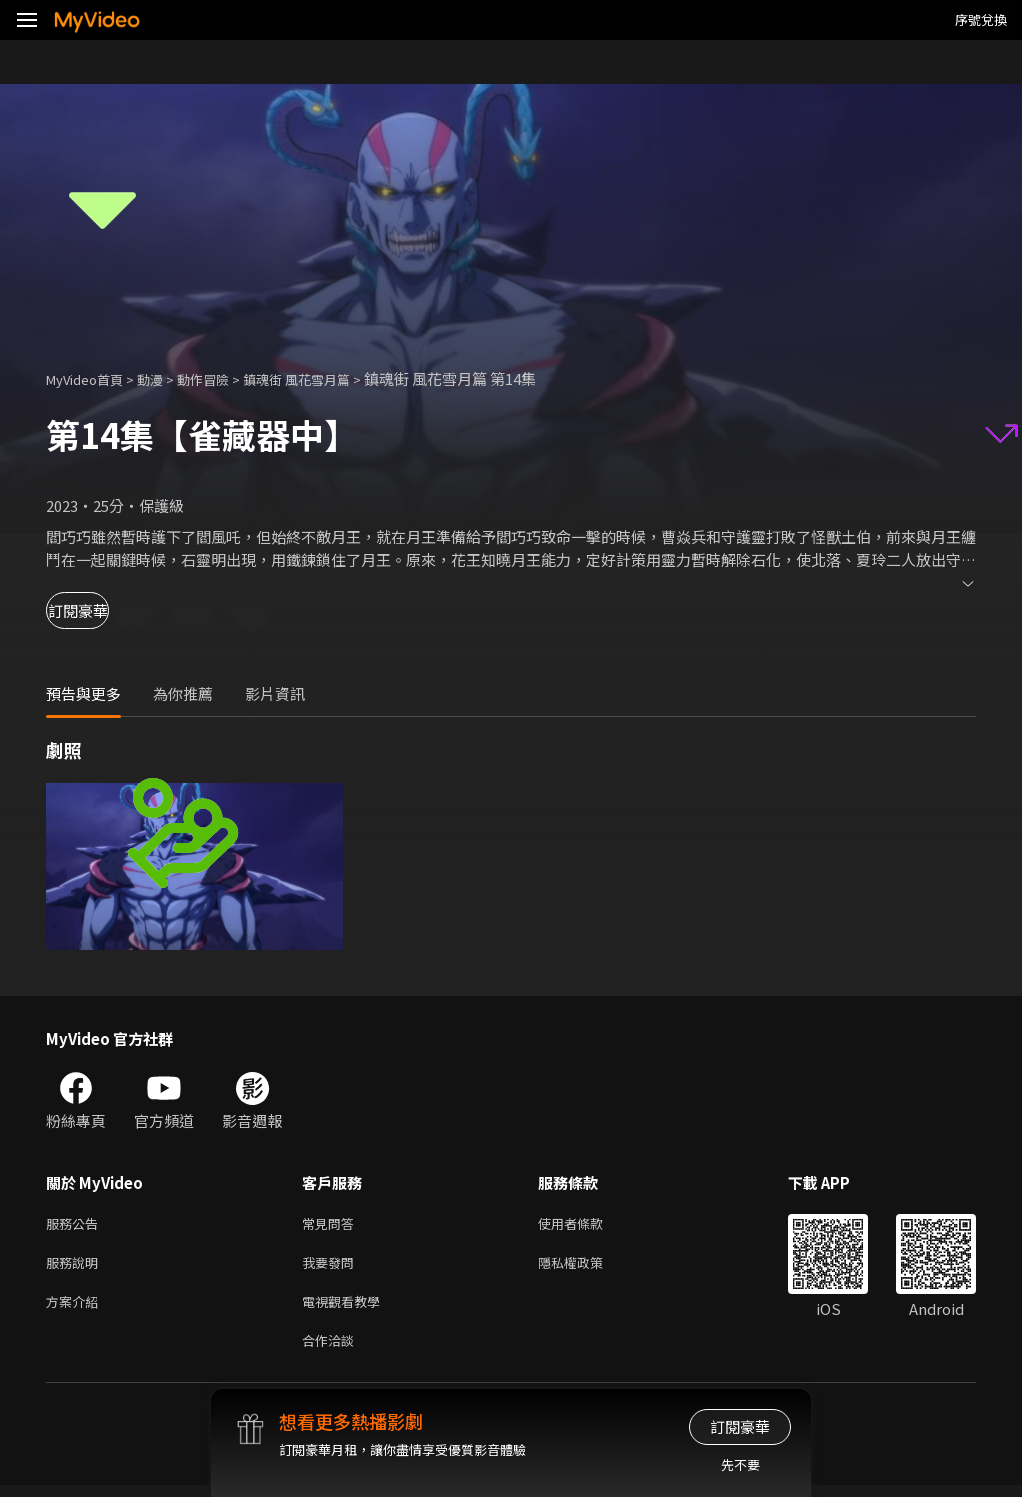 Image resolution: width=1022 pixels, height=1497 pixels. What do you see at coordinates (102, 207) in the screenshot?
I see `expand a dropdown menu` at bounding box center [102, 207].